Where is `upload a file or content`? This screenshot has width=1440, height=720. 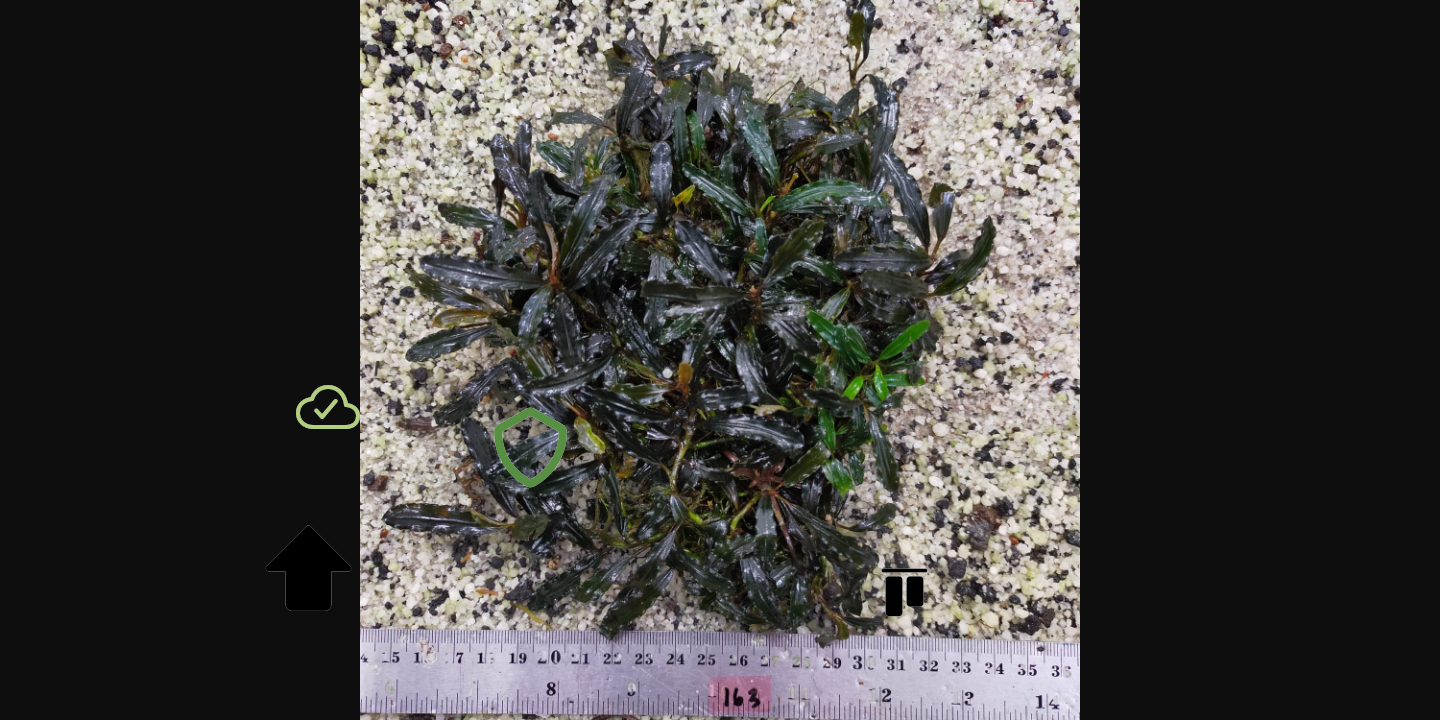 upload a file or content is located at coordinates (308, 571).